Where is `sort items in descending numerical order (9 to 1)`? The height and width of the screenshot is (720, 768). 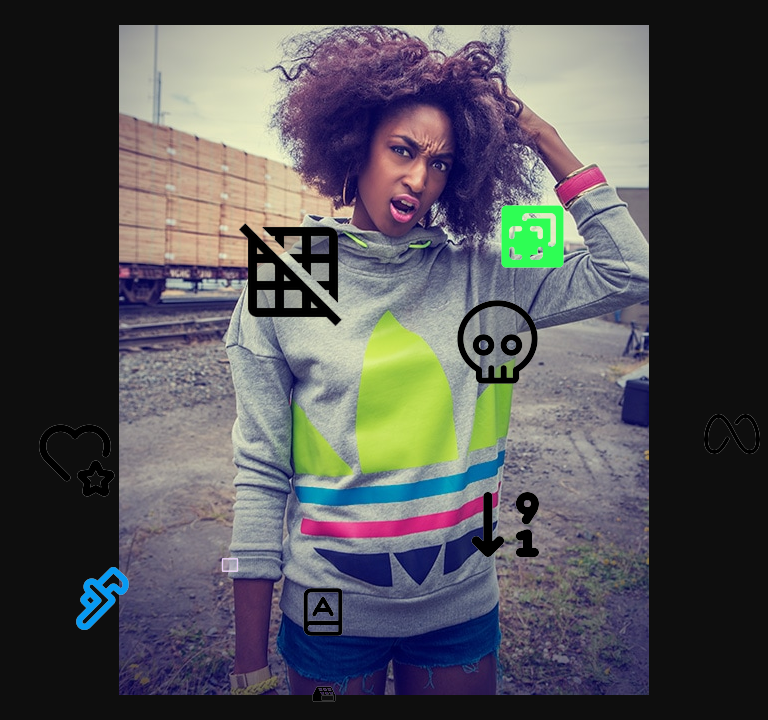
sort items in descending numerical order (9 to 1) is located at coordinates (506, 524).